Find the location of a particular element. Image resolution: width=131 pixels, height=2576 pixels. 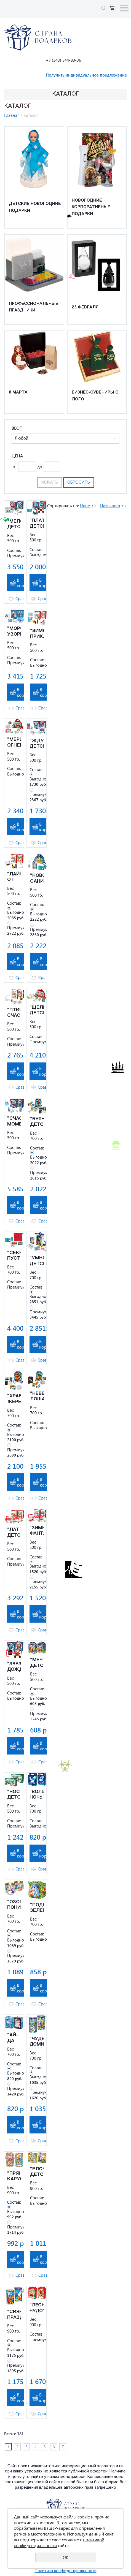

access soccer or football games is located at coordinates (71, 276).